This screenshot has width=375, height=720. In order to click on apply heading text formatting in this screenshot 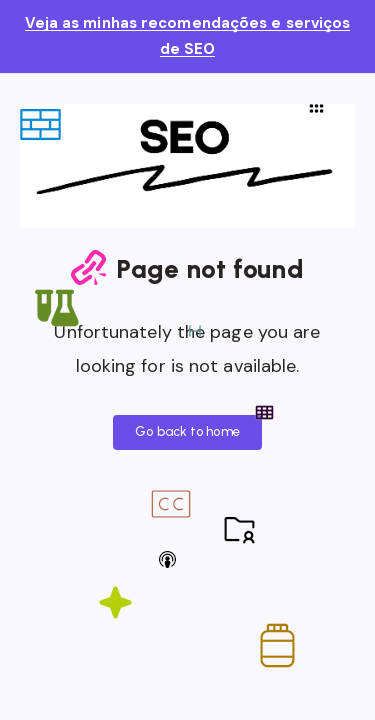, I will do `click(195, 331)`.